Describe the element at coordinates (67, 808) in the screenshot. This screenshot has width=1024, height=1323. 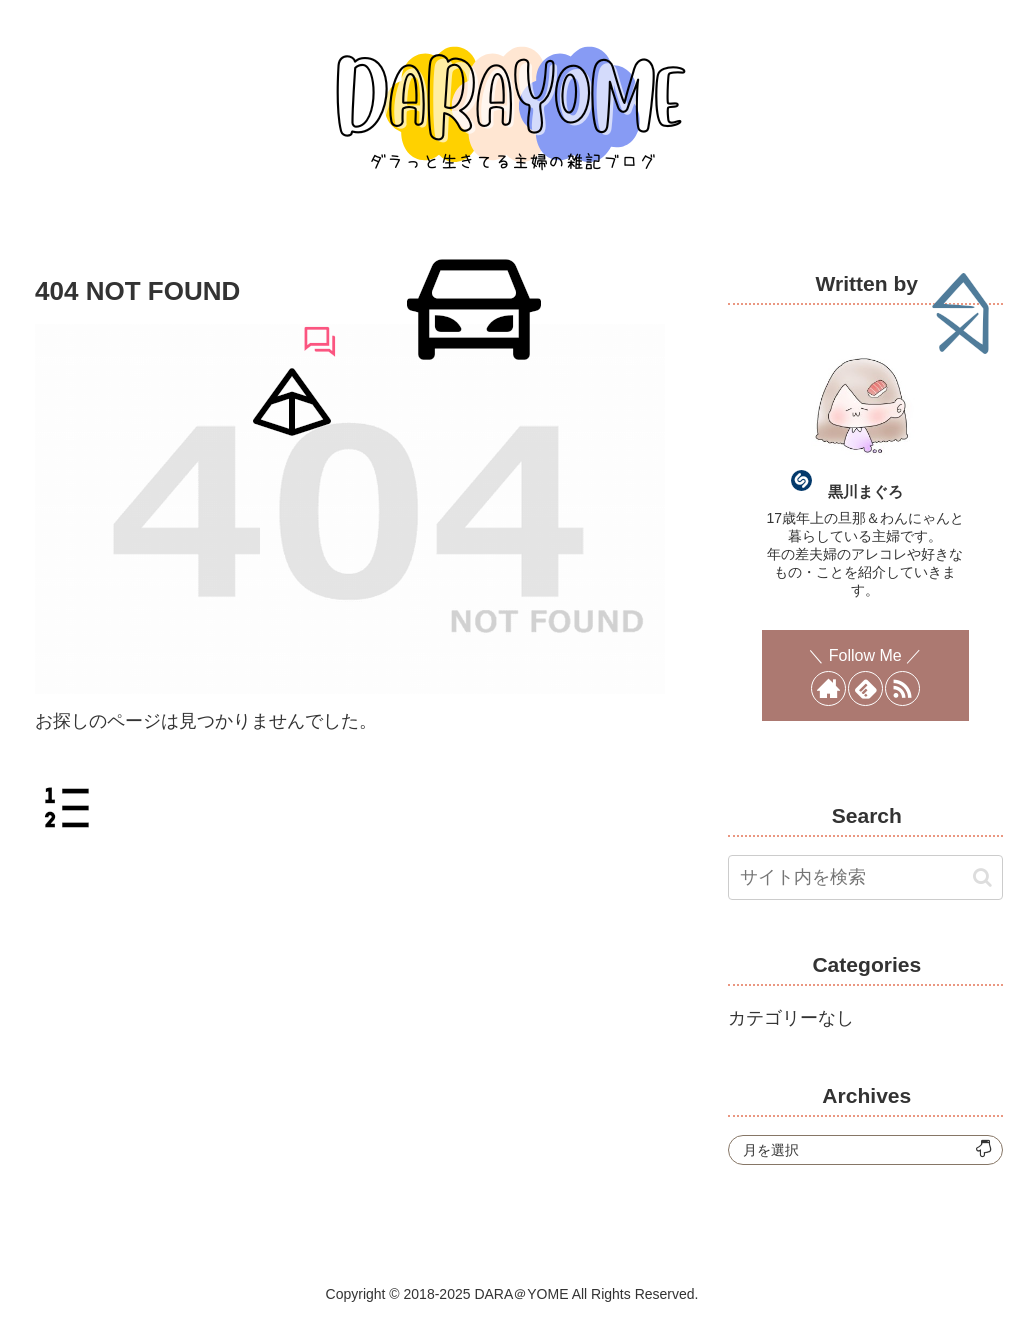
I see `create a numbered list` at that location.